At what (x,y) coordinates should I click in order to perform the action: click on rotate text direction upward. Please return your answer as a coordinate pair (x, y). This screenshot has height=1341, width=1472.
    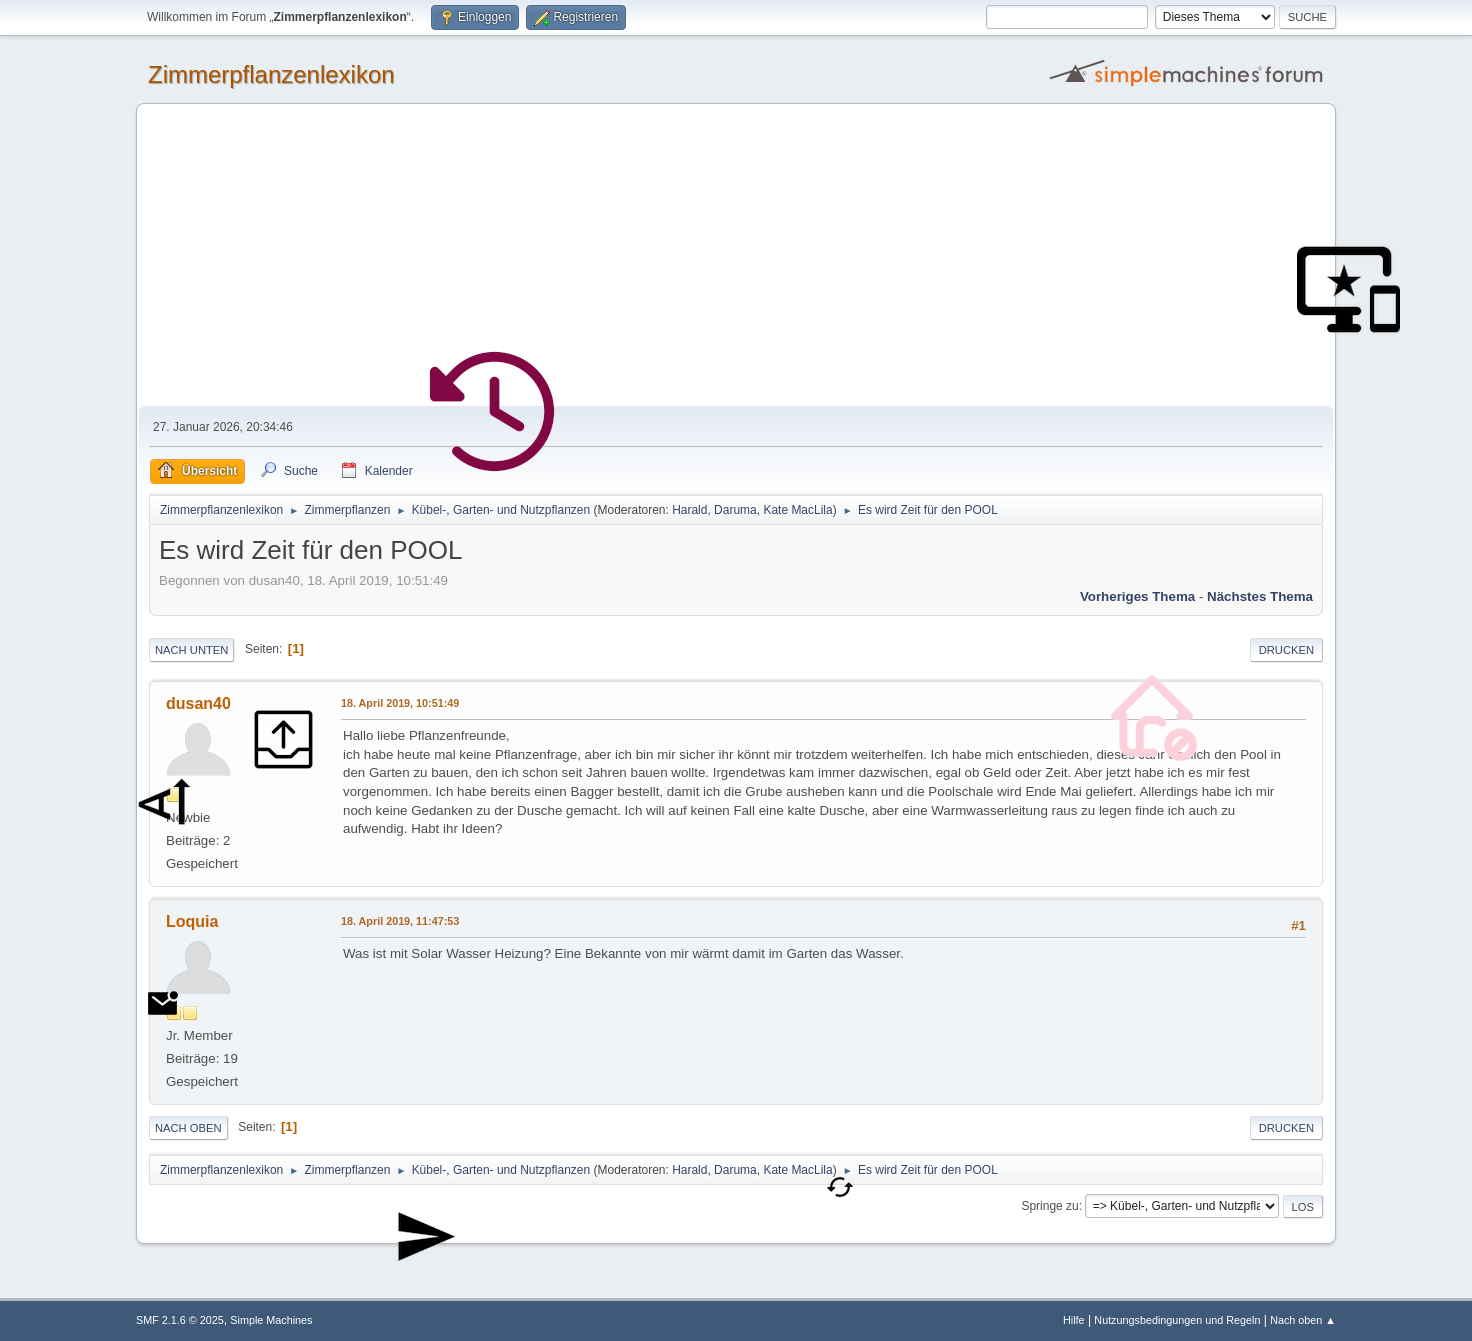
    Looking at the image, I should click on (164, 801).